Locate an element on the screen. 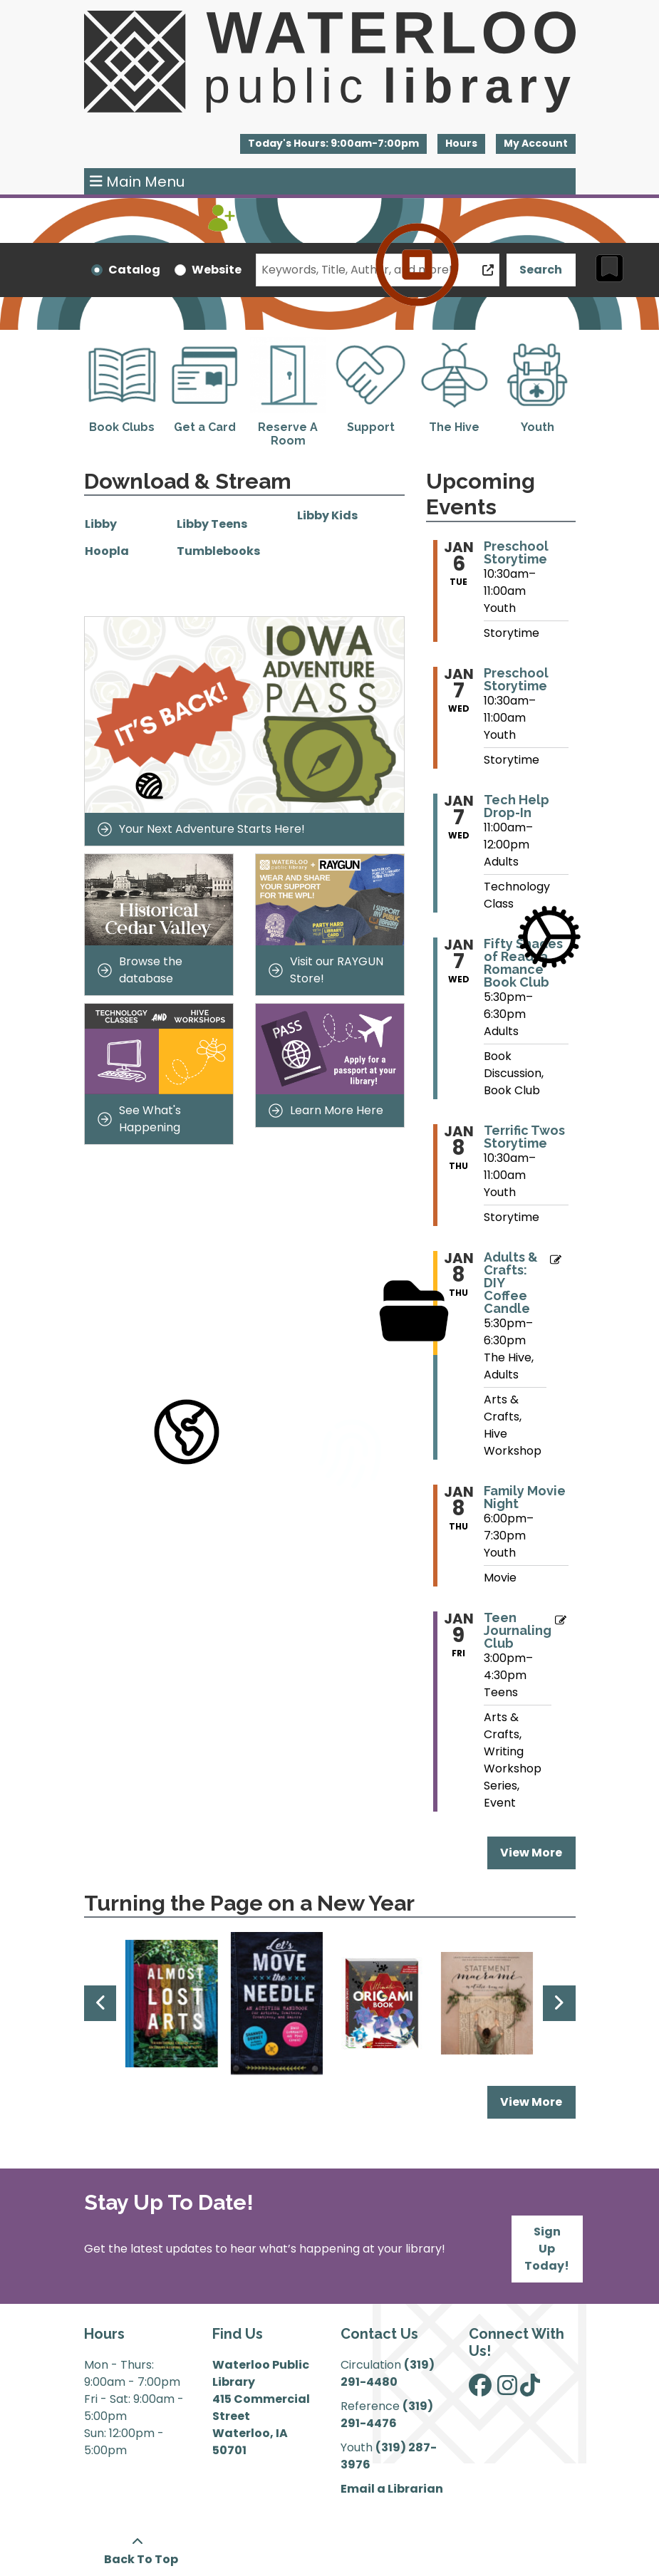 This screenshot has height=2576, width=659. view americas region or western hemisphere is located at coordinates (187, 1432).